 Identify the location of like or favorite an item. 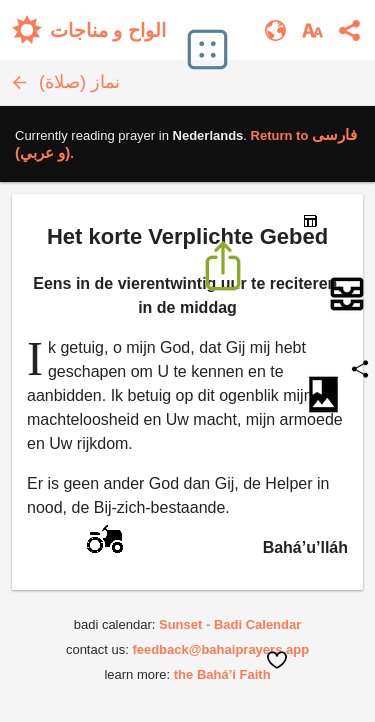
(277, 660).